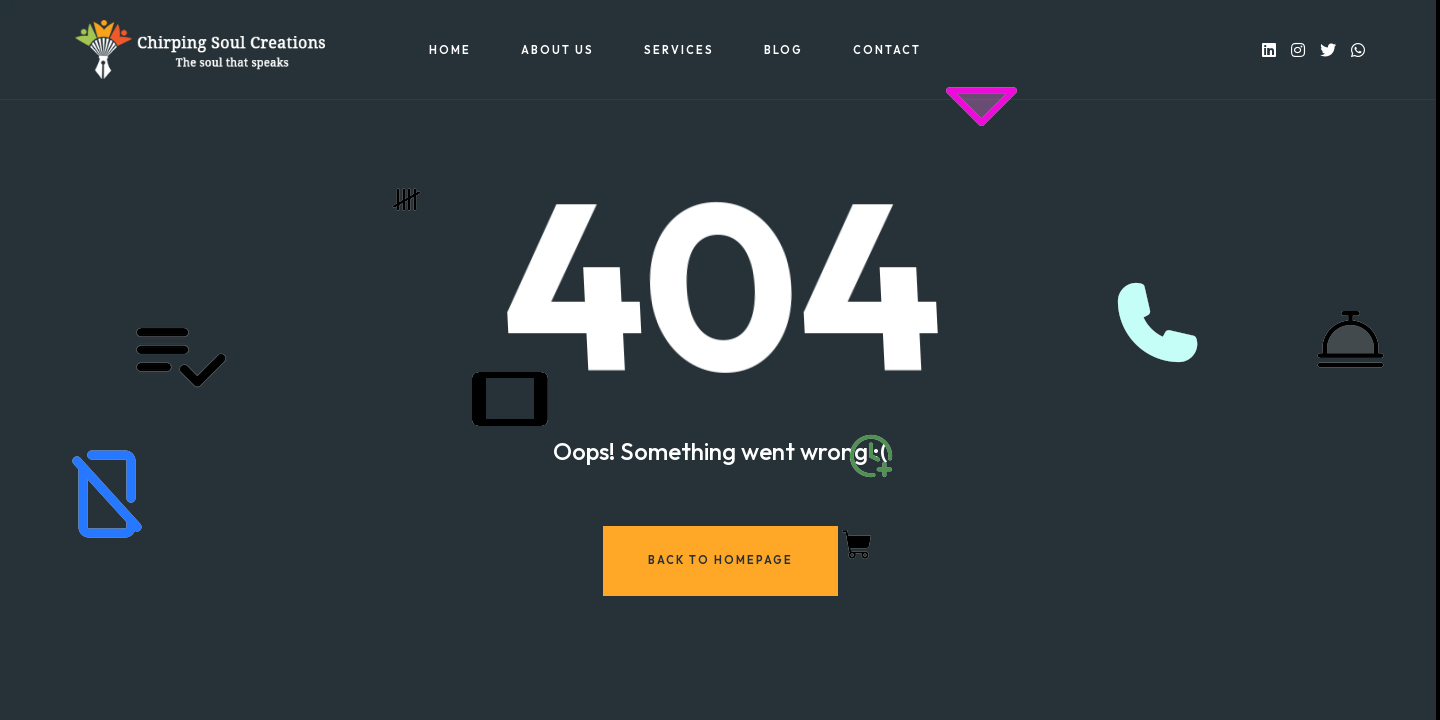 The width and height of the screenshot is (1440, 720). What do you see at coordinates (1350, 341) in the screenshot?
I see `request assistance or service` at bounding box center [1350, 341].